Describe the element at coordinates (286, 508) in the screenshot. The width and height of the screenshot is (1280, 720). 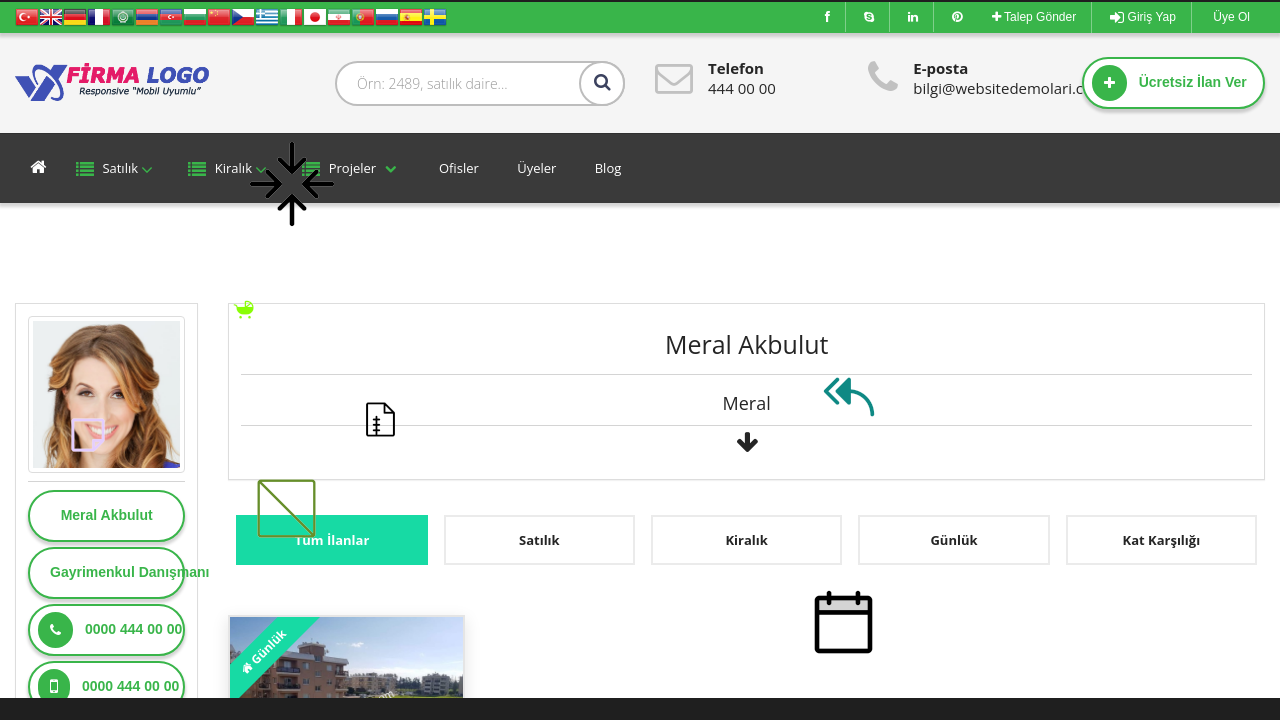
I see `placeholder for missing or unloaded image content` at that location.